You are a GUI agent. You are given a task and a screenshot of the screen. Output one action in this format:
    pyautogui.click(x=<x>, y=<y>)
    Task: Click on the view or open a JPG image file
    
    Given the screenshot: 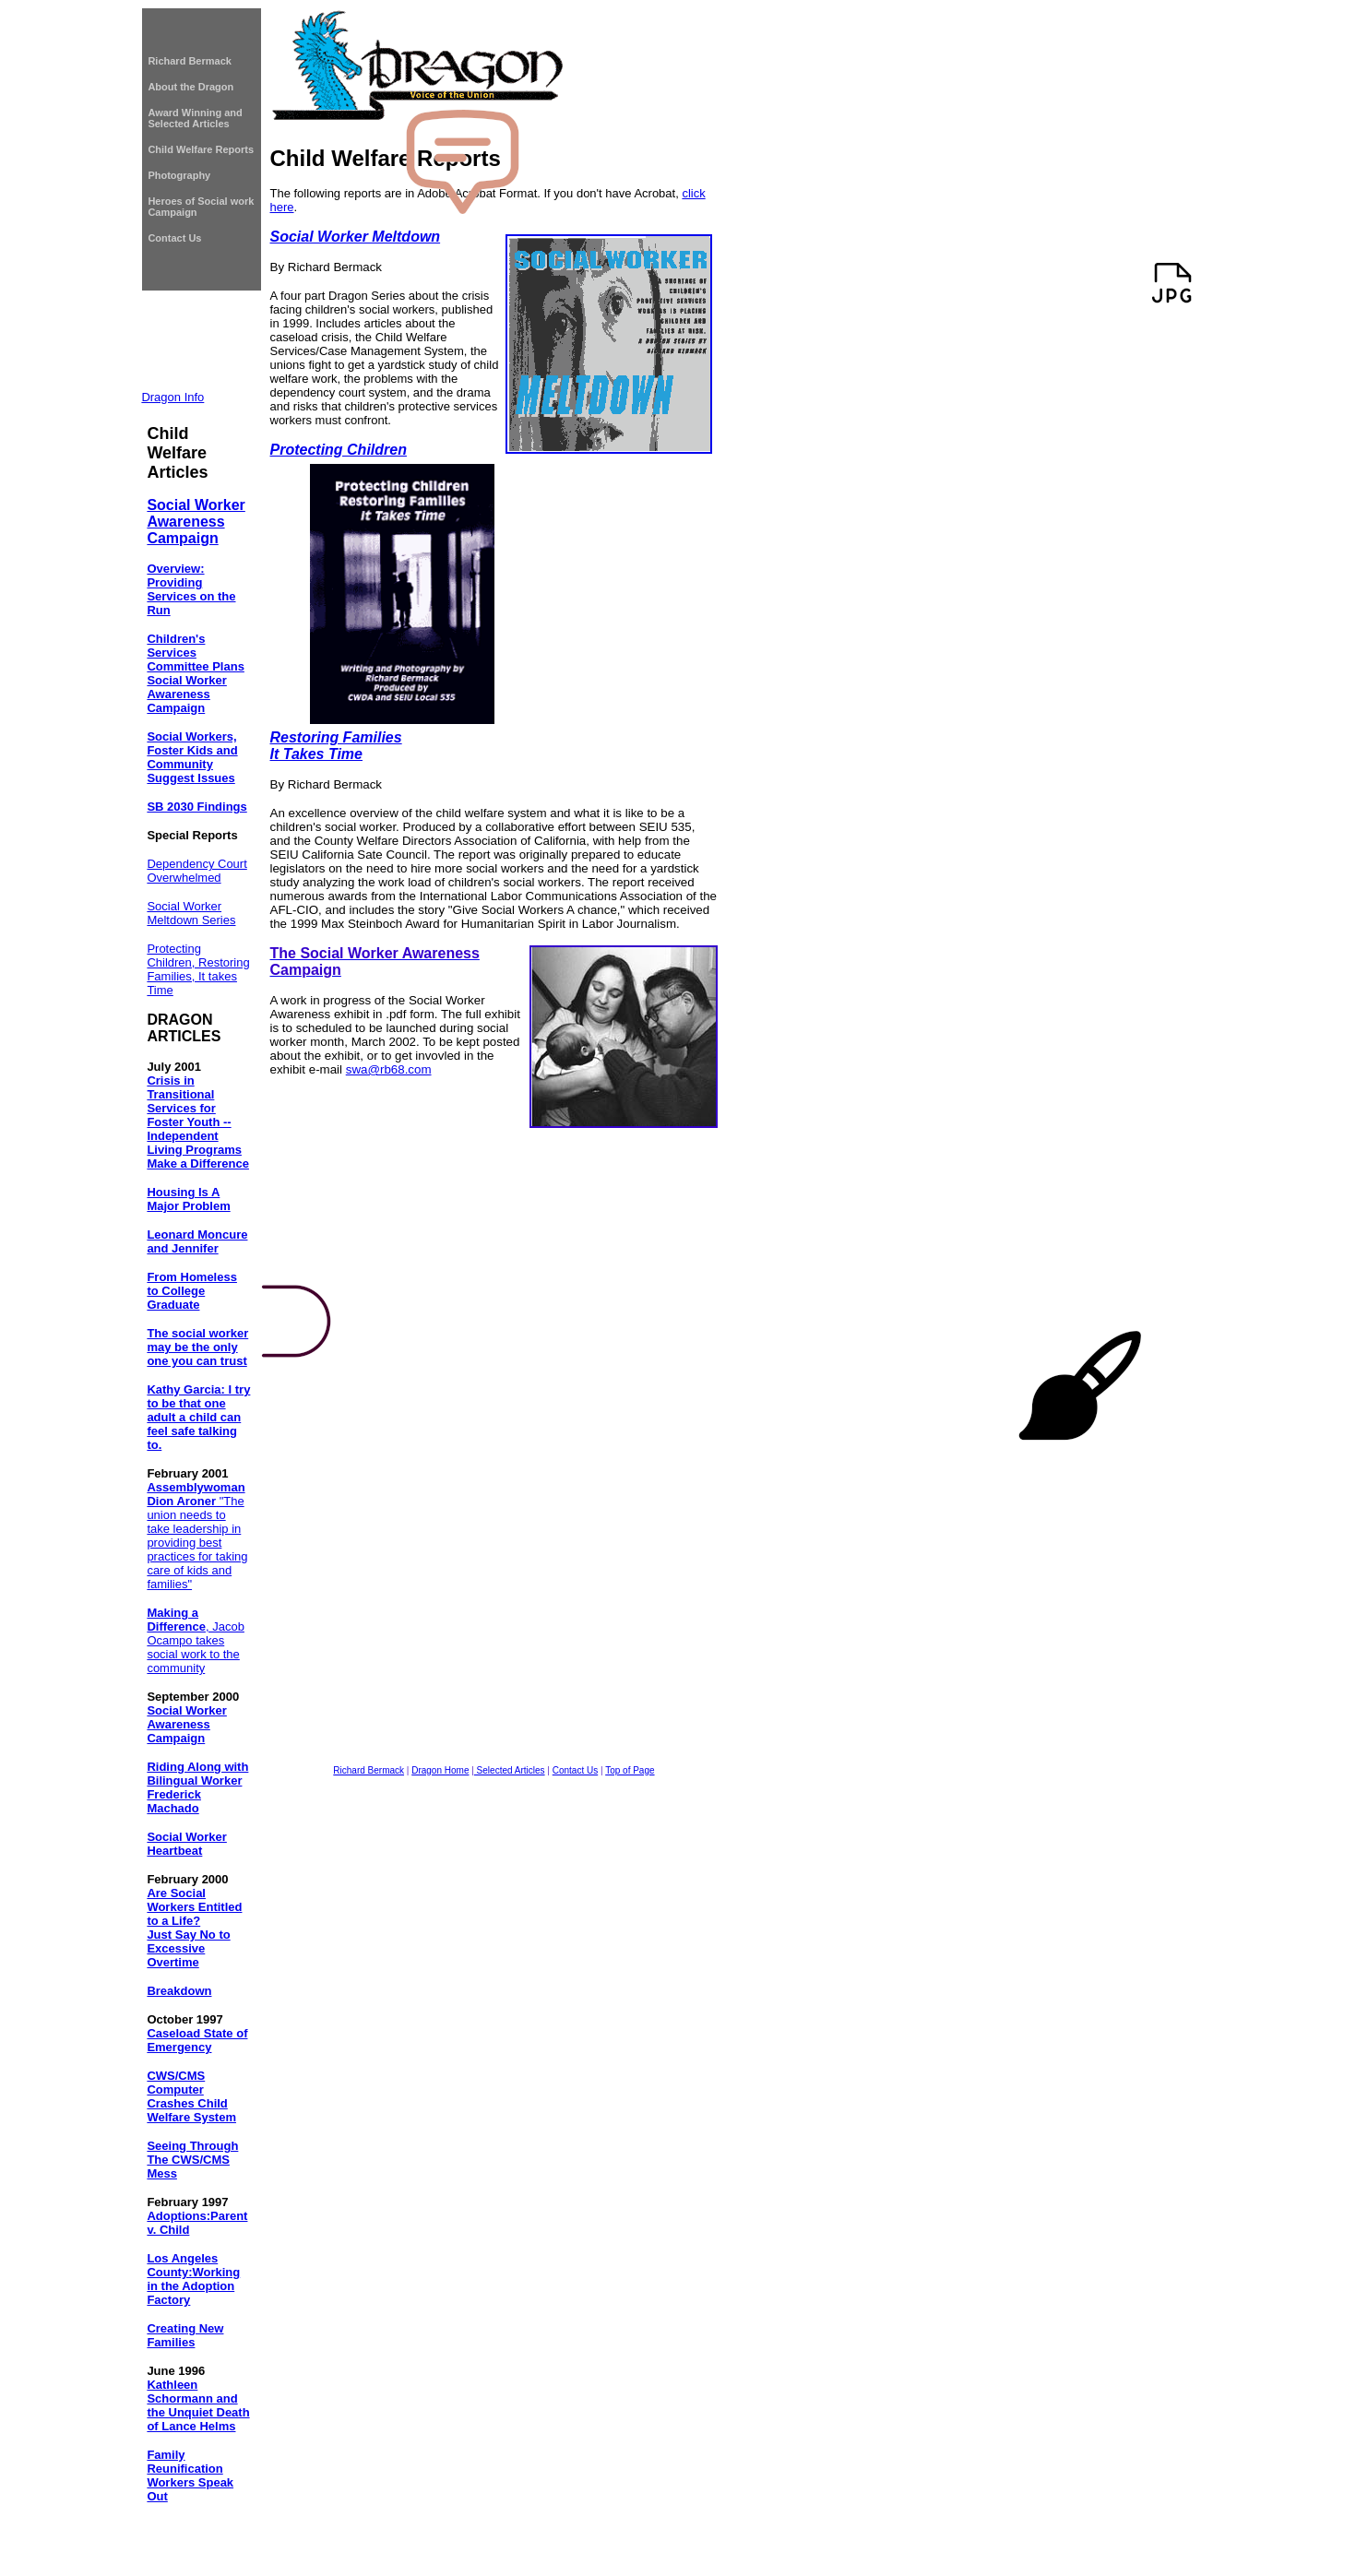 What is the action you would take?
    pyautogui.click(x=1172, y=284)
    